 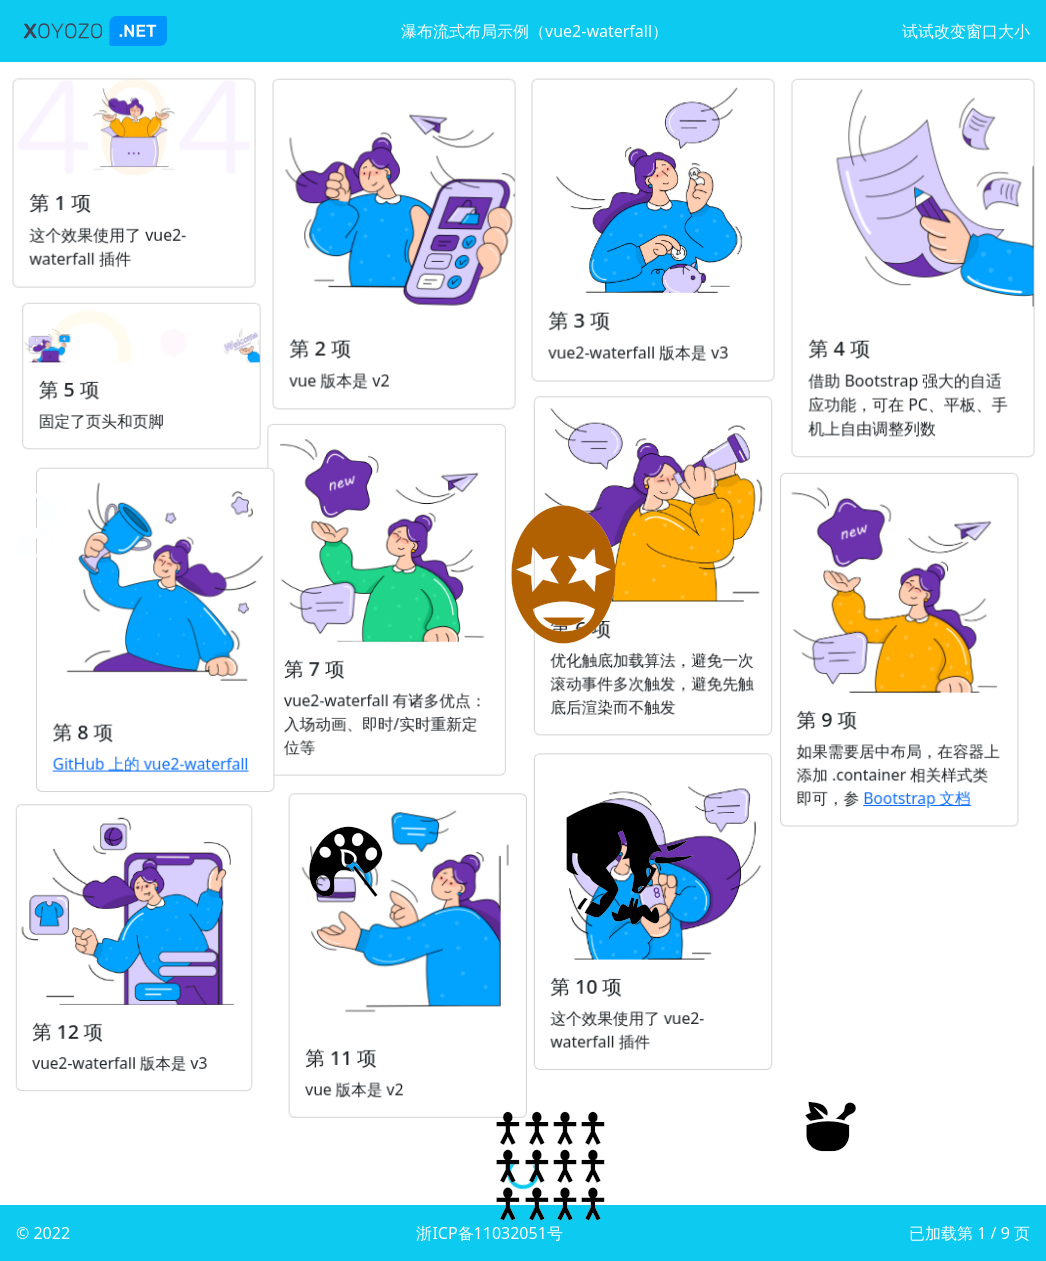 What do you see at coordinates (43, 525) in the screenshot?
I see `indicates plant fruiting stage in gardening game` at bounding box center [43, 525].